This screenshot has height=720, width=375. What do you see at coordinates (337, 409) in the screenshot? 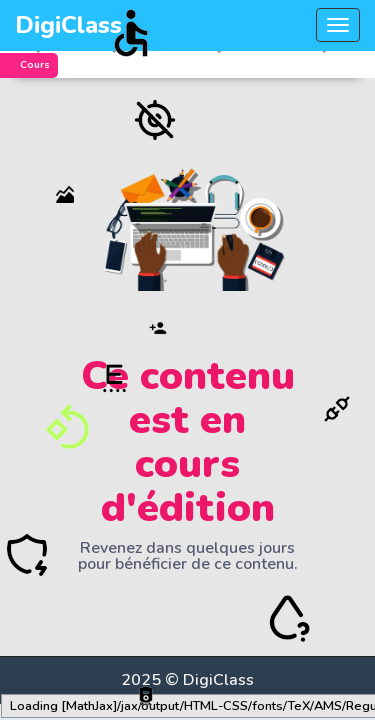
I see `indicates an active connection established` at bounding box center [337, 409].